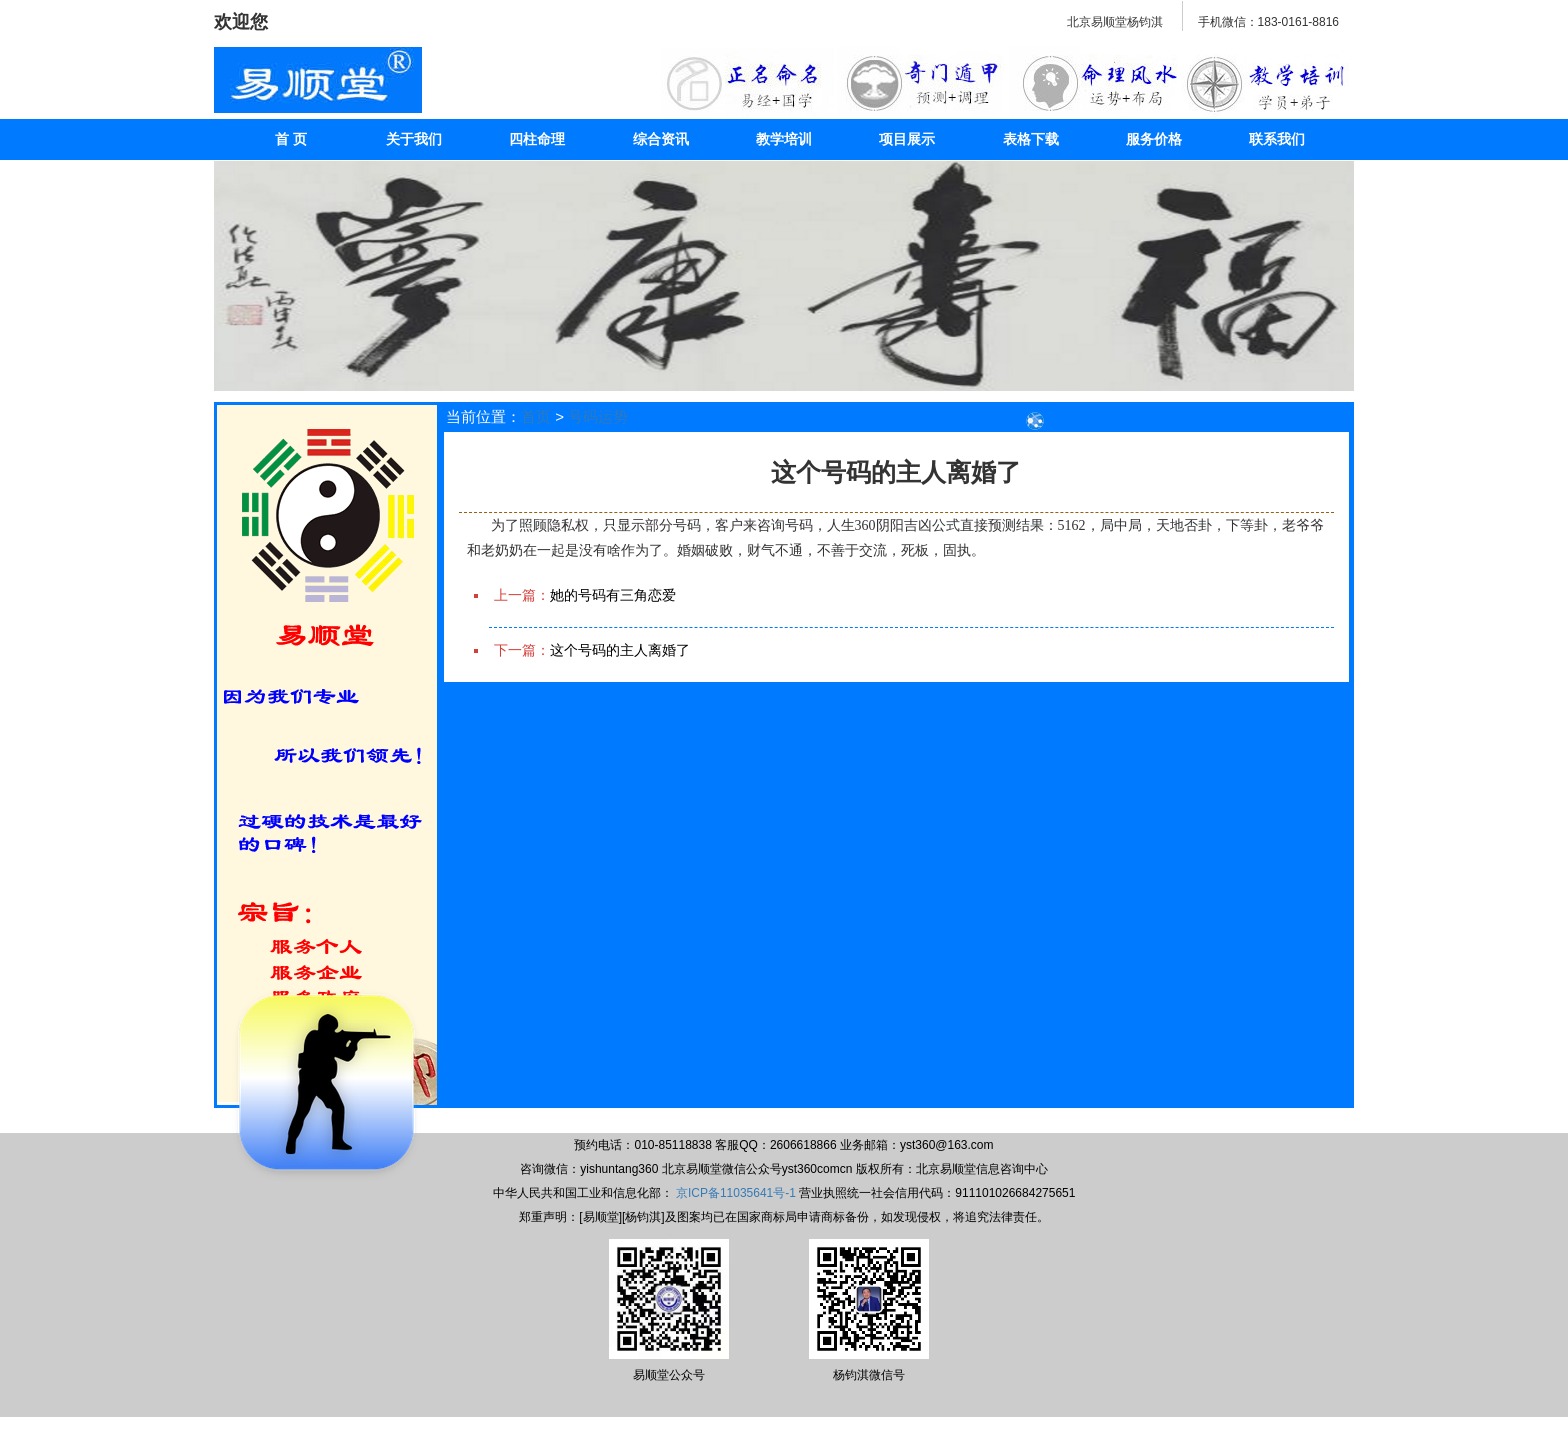 The height and width of the screenshot is (1432, 1568). Describe the element at coordinates (1035, 421) in the screenshot. I see `open the windows app store` at that location.